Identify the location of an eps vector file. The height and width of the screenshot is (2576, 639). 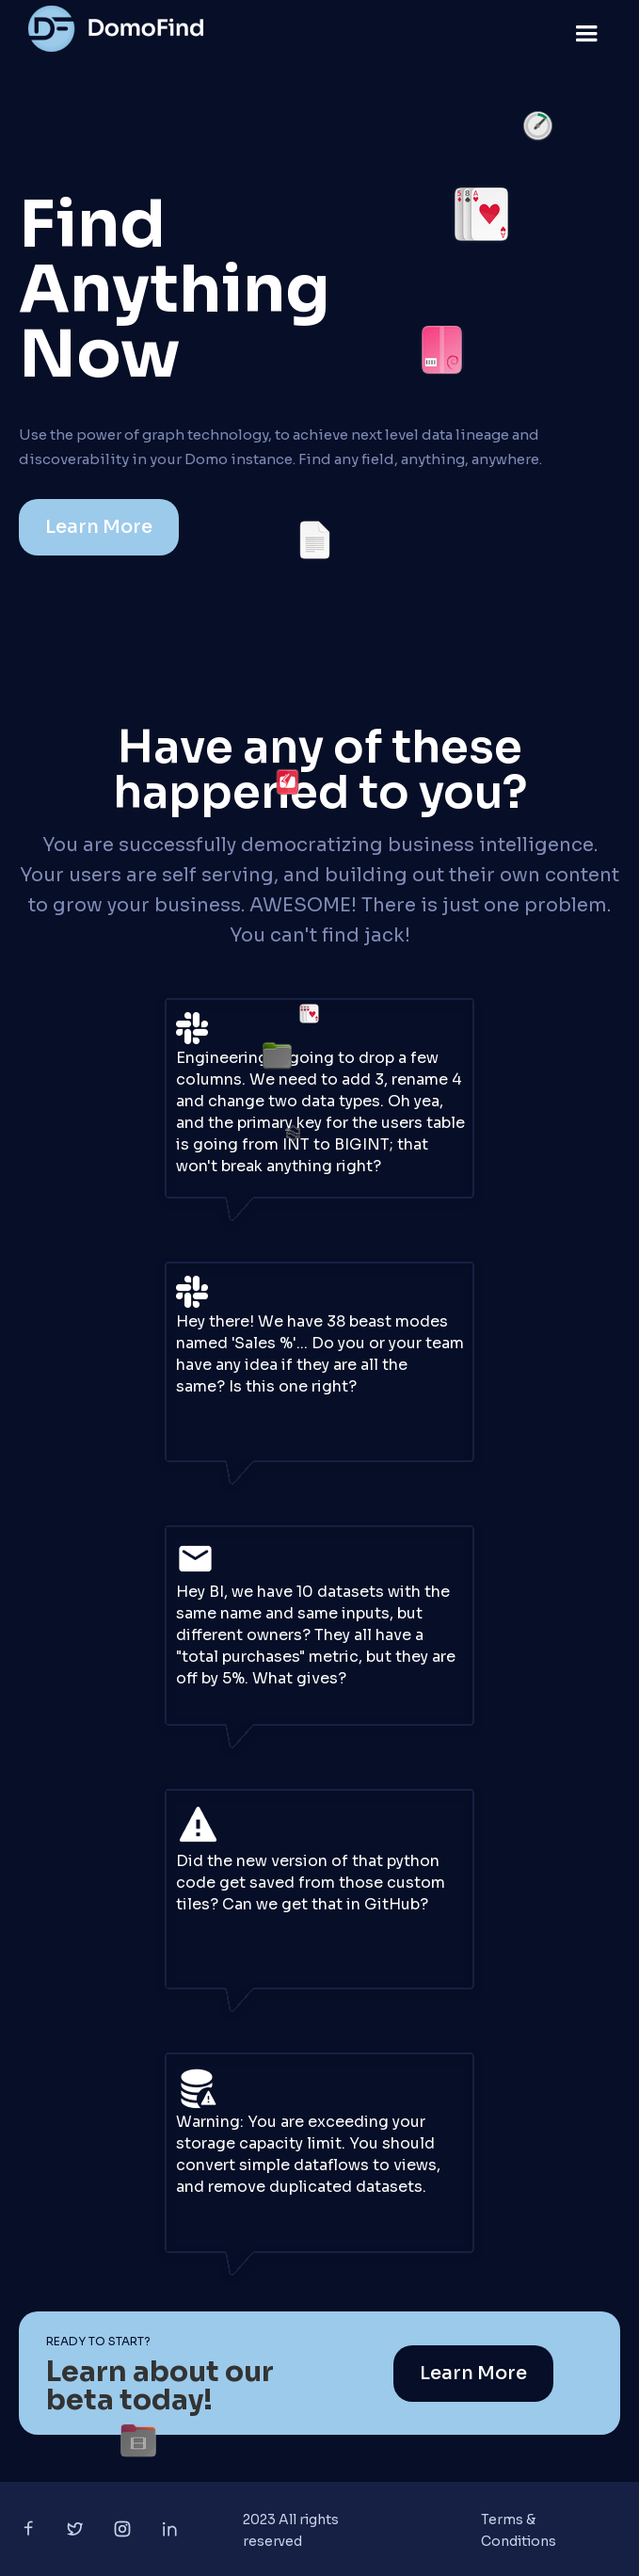
(287, 781).